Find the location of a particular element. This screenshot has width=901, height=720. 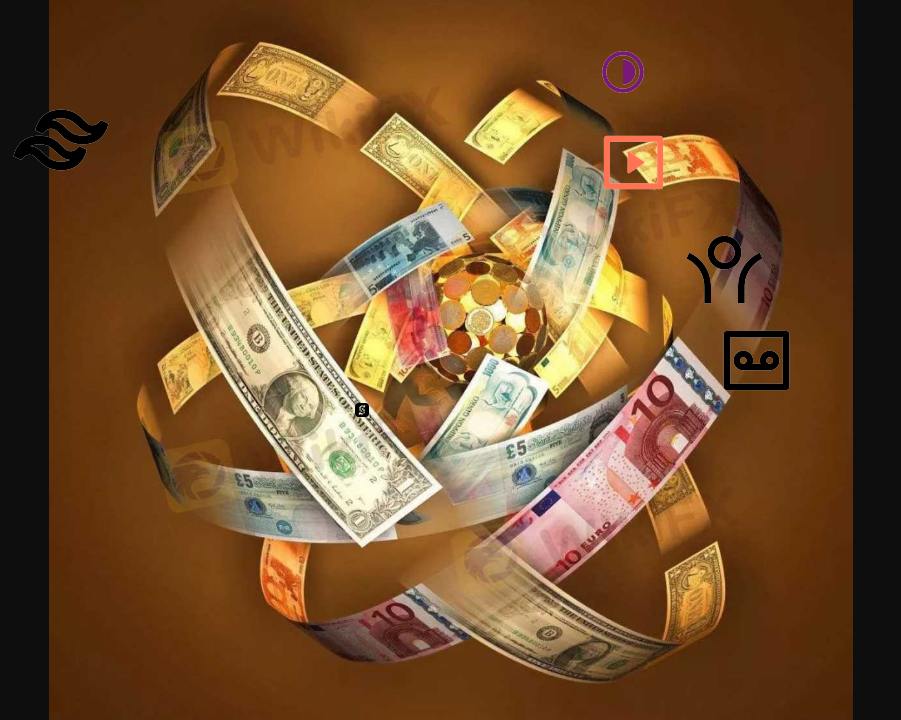

tailwind css framework logo is located at coordinates (61, 140).